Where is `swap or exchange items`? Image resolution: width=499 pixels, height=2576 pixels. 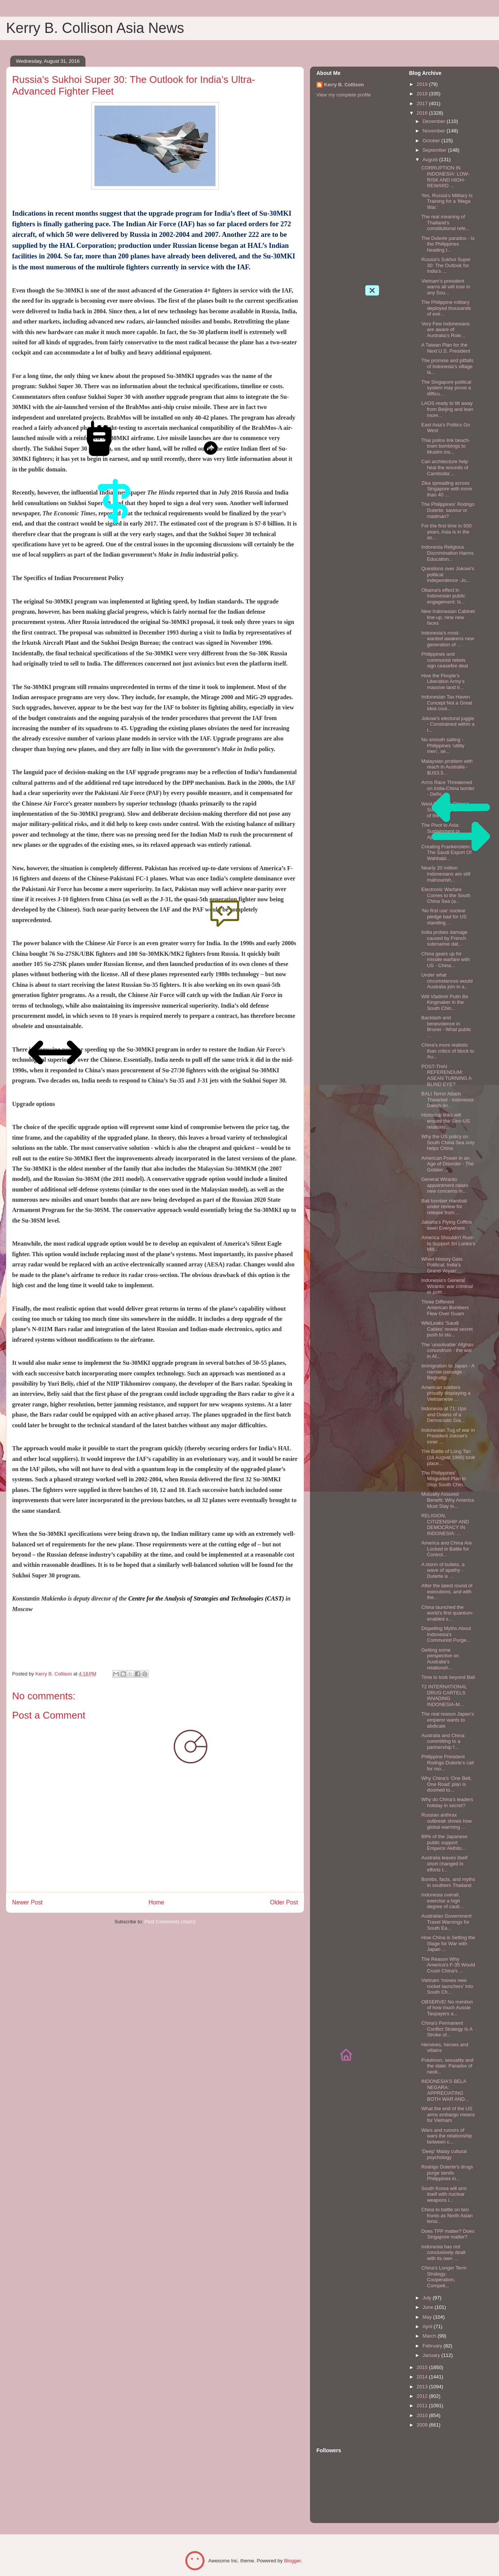
swap or exchange items is located at coordinates (461, 822).